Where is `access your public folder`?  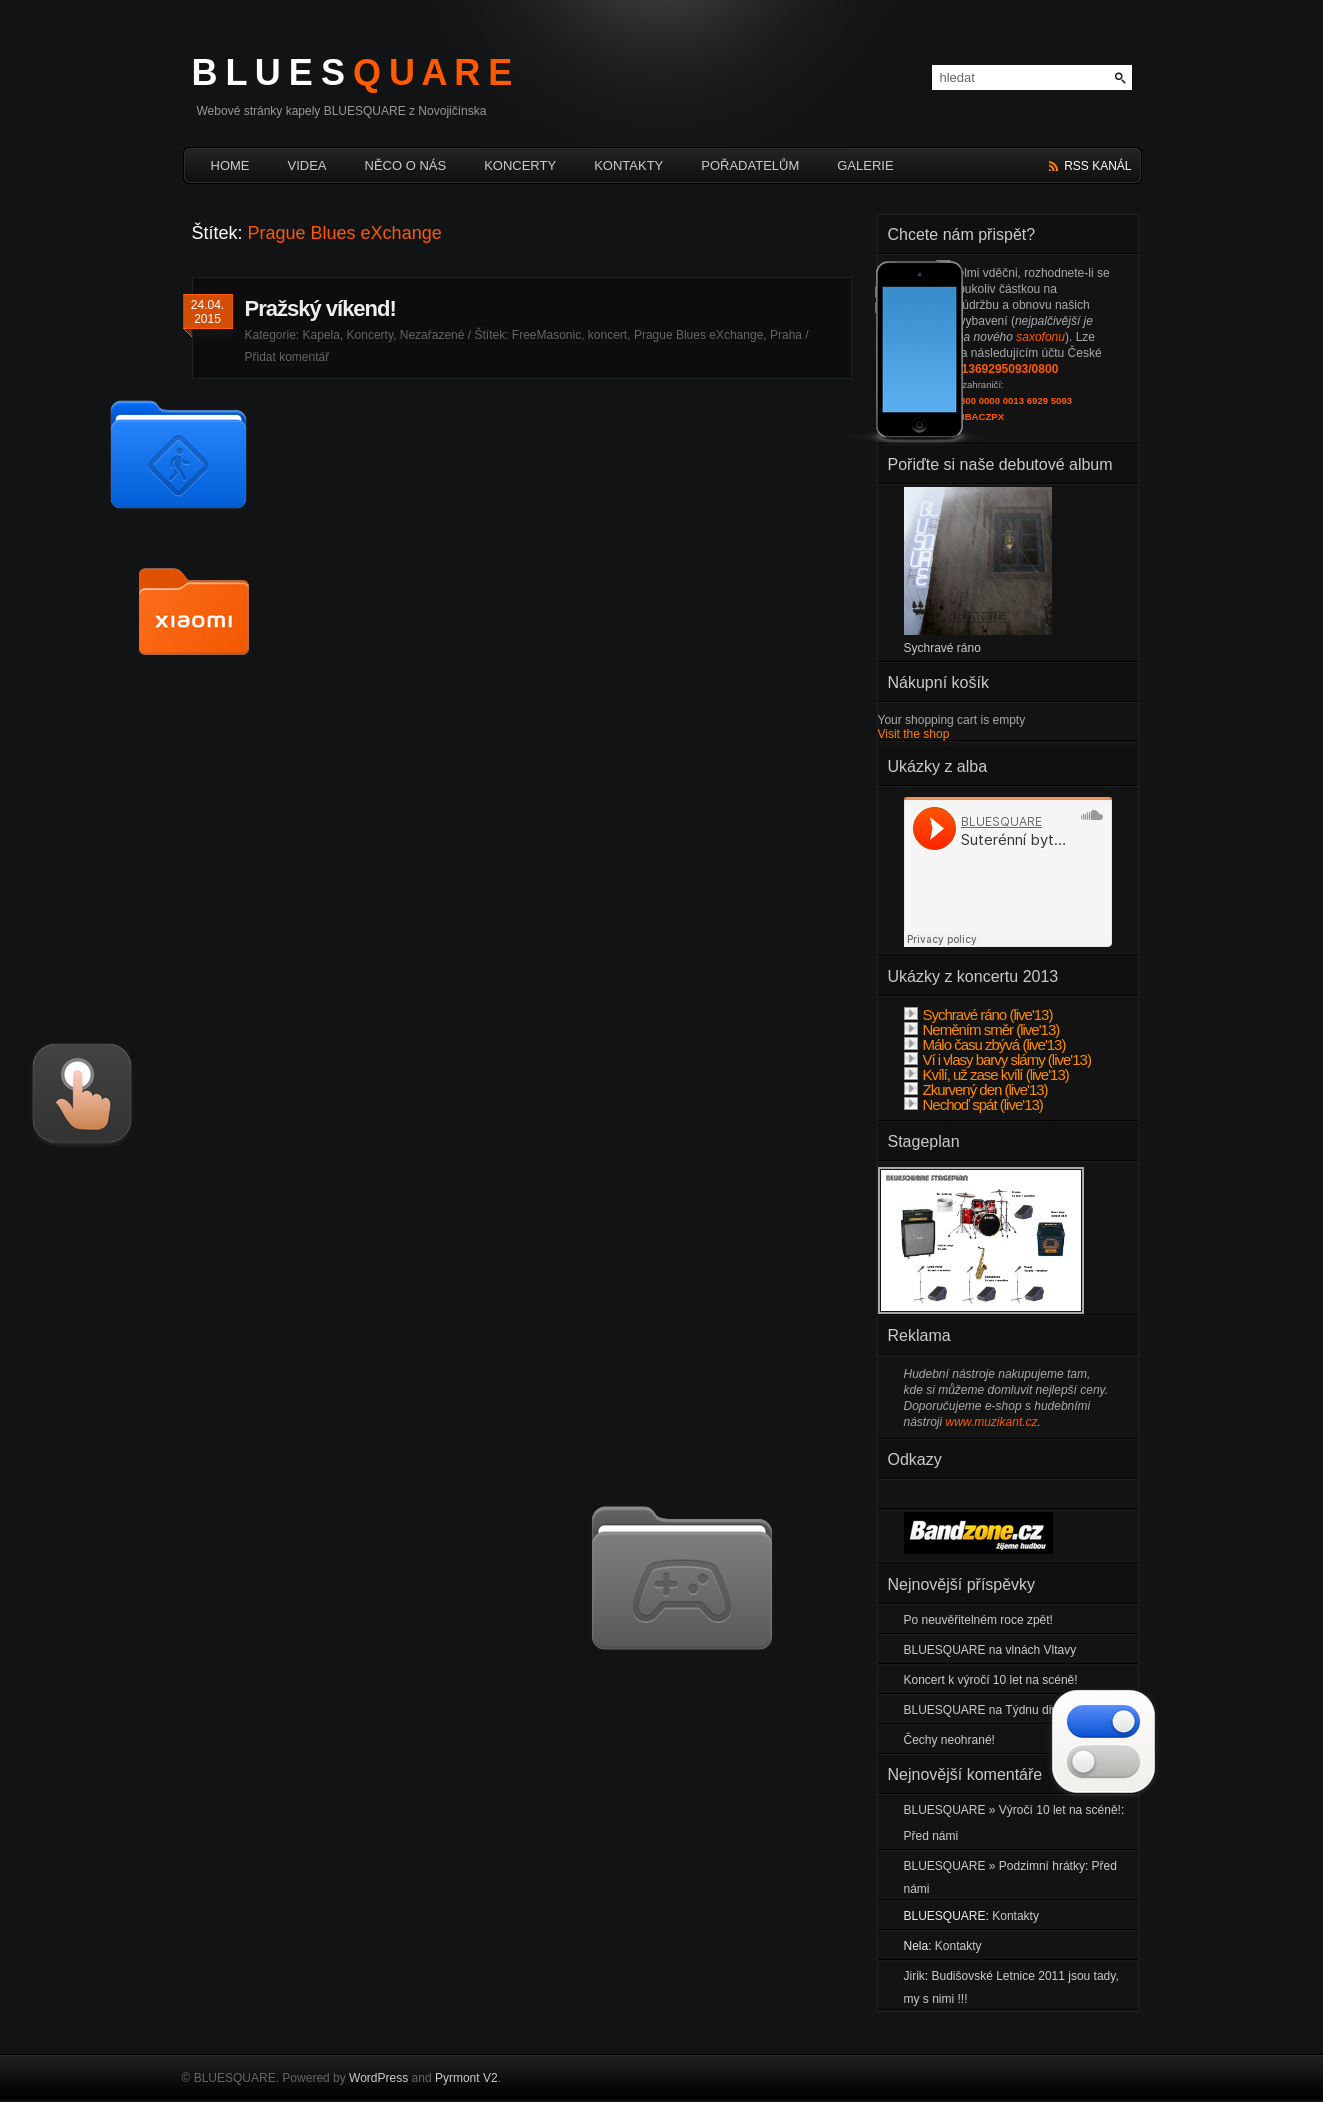 access your public folder is located at coordinates (178, 454).